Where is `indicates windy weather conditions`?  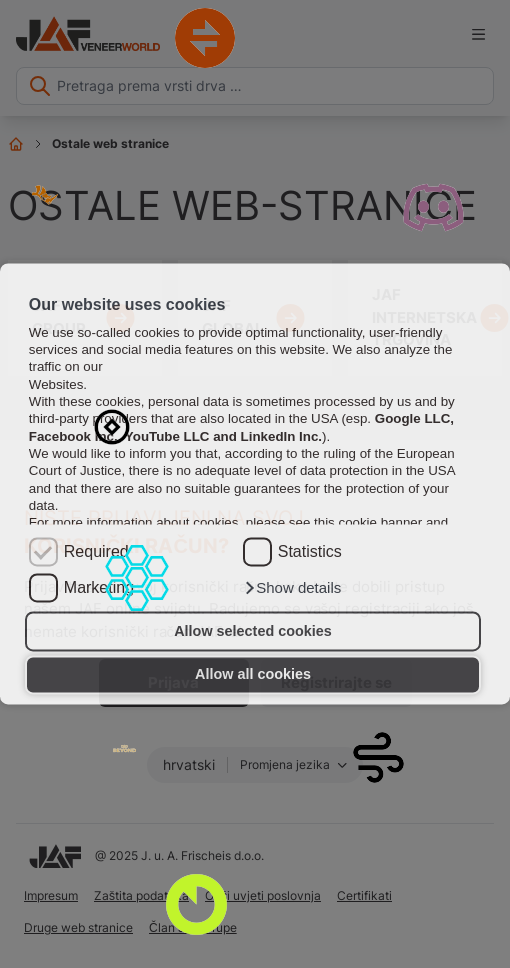 indicates windy weather conditions is located at coordinates (378, 757).